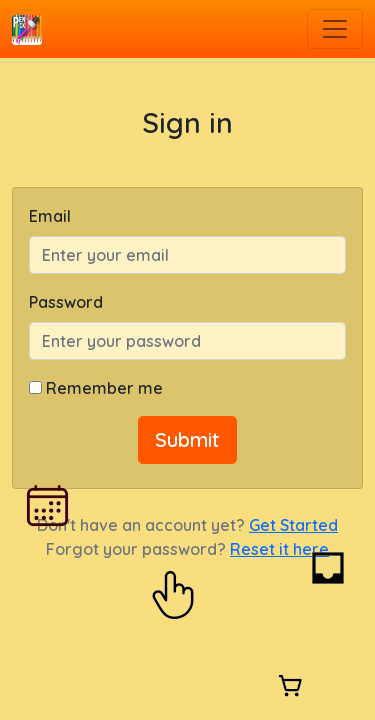 The width and height of the screenshot is (375, 720). I want to click on access your inbox, so click(328, 568).